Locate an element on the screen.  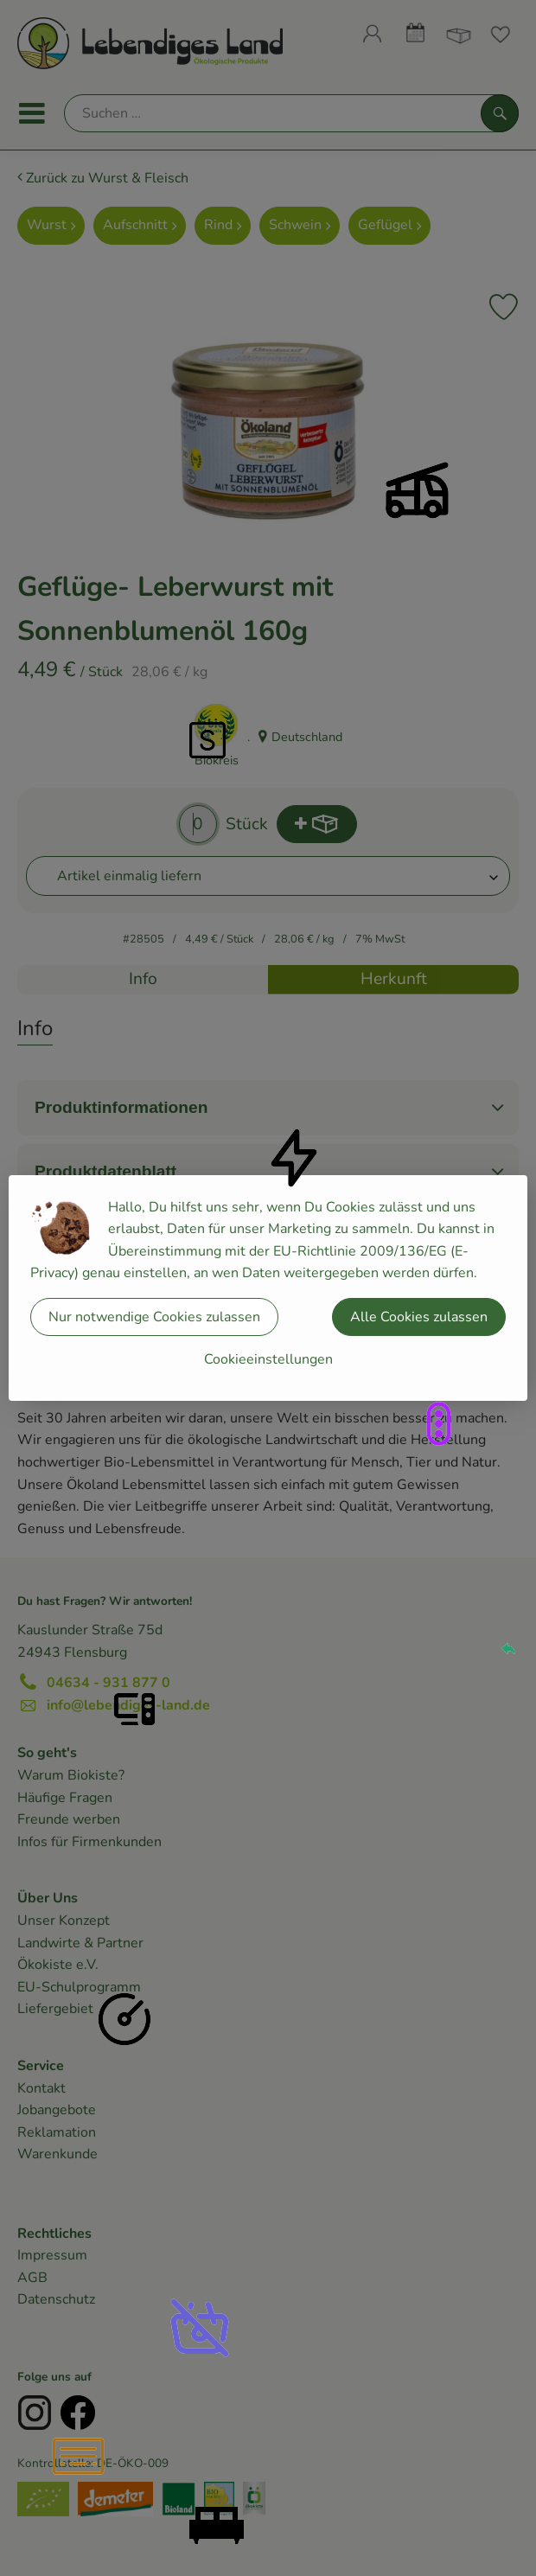
indicates emergency services or fire department is located at coordinates (417, 493).